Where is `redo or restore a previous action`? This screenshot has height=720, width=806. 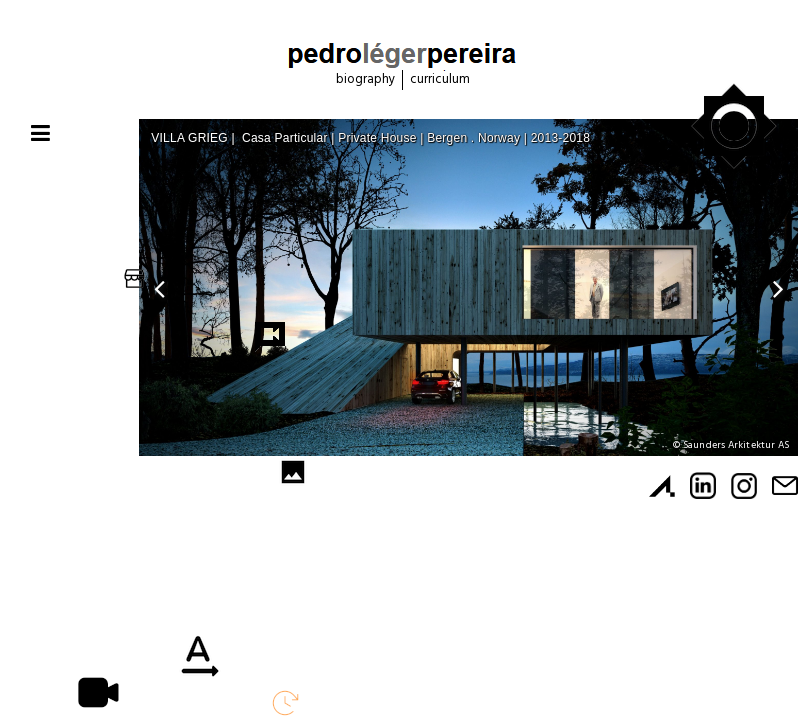 redo or restore a previous action is located at coordinates (285, 703).